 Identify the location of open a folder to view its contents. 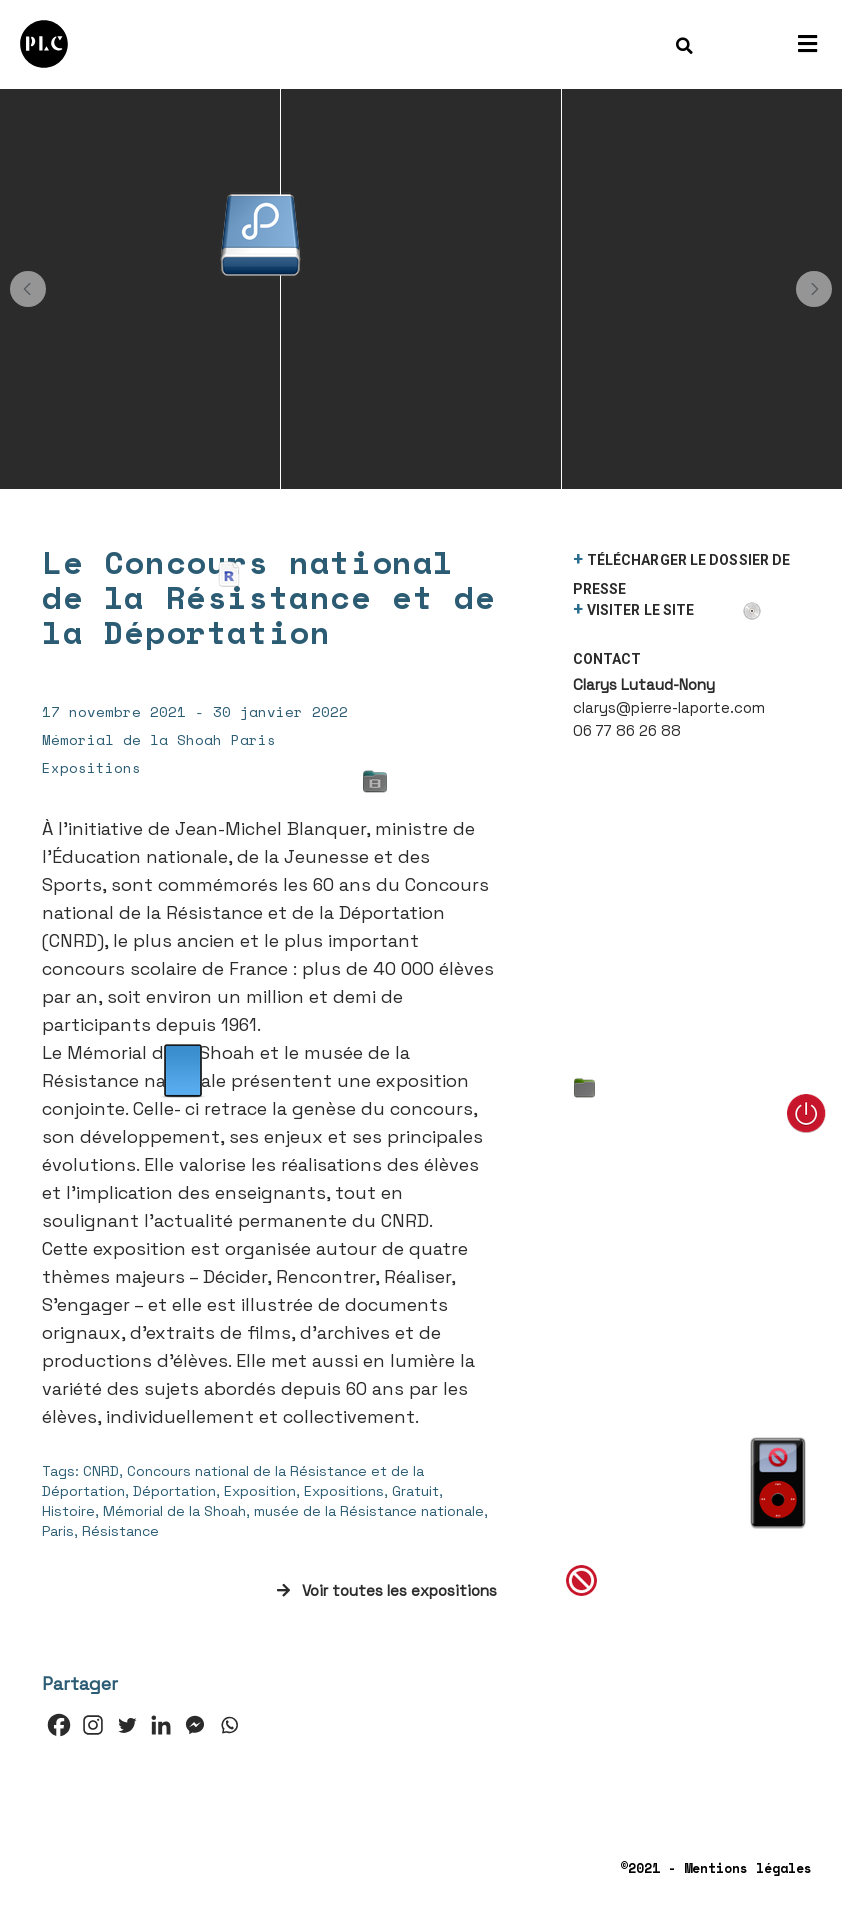
(584, 1087).